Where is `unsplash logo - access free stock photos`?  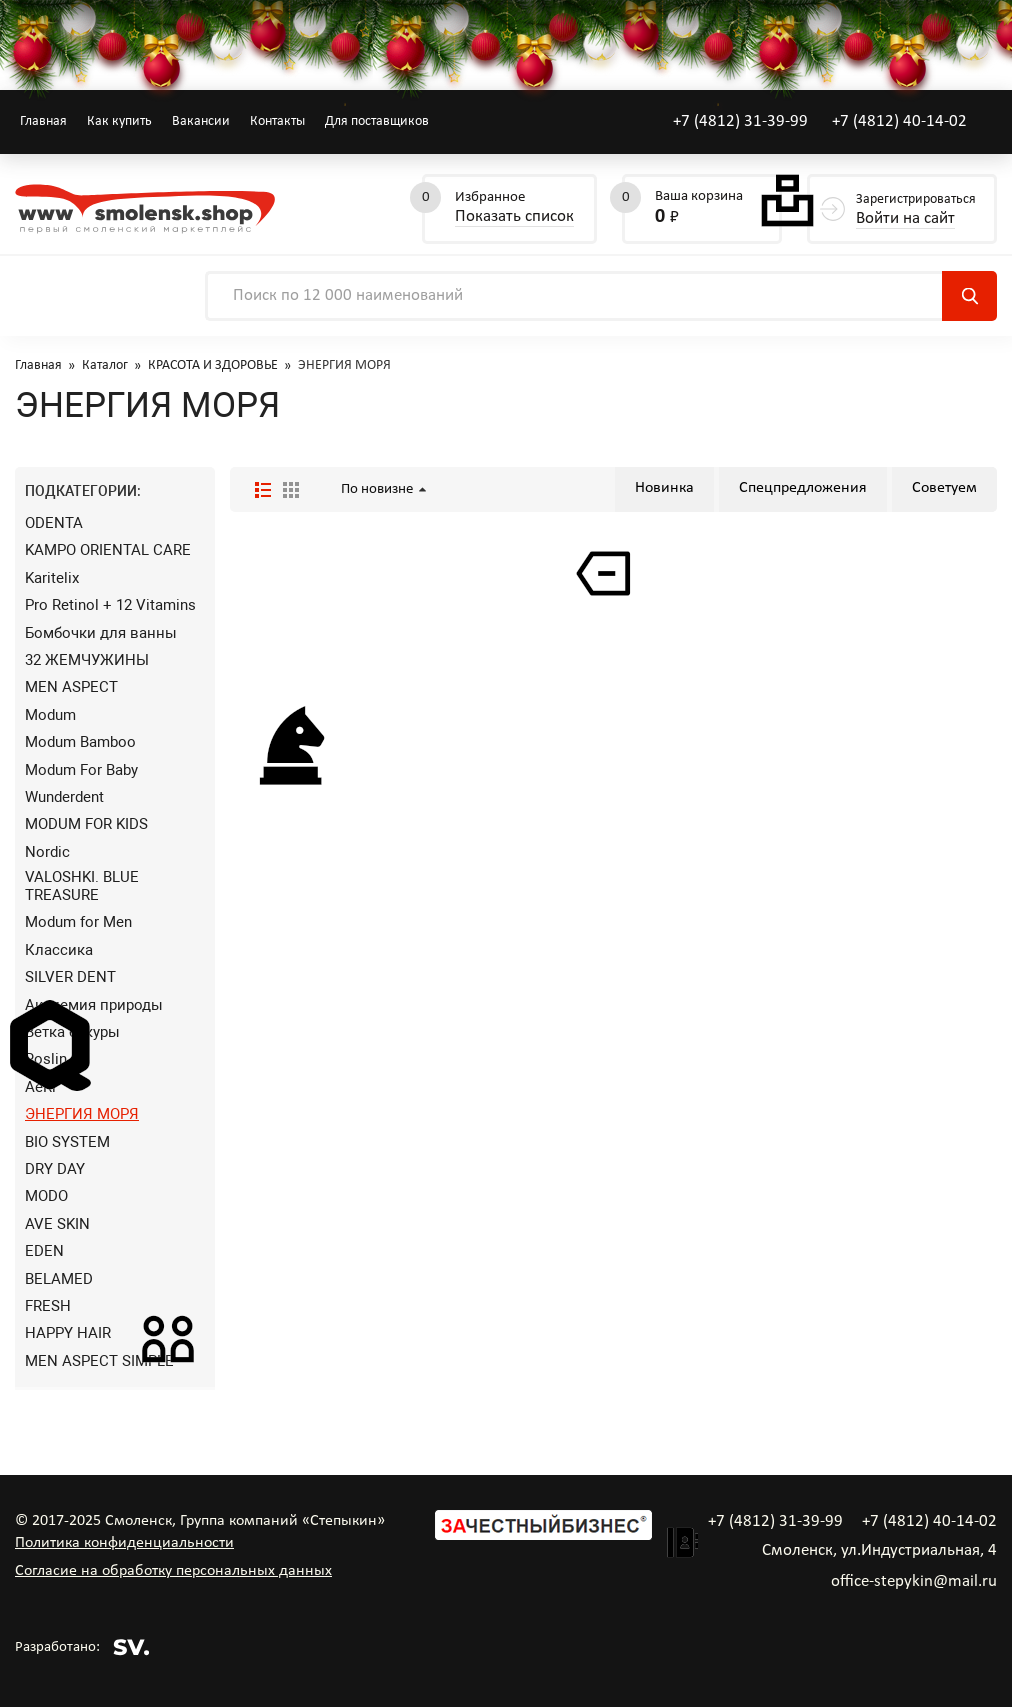 unsplash logo - access free stock photos is located at coordinates (787, 200).